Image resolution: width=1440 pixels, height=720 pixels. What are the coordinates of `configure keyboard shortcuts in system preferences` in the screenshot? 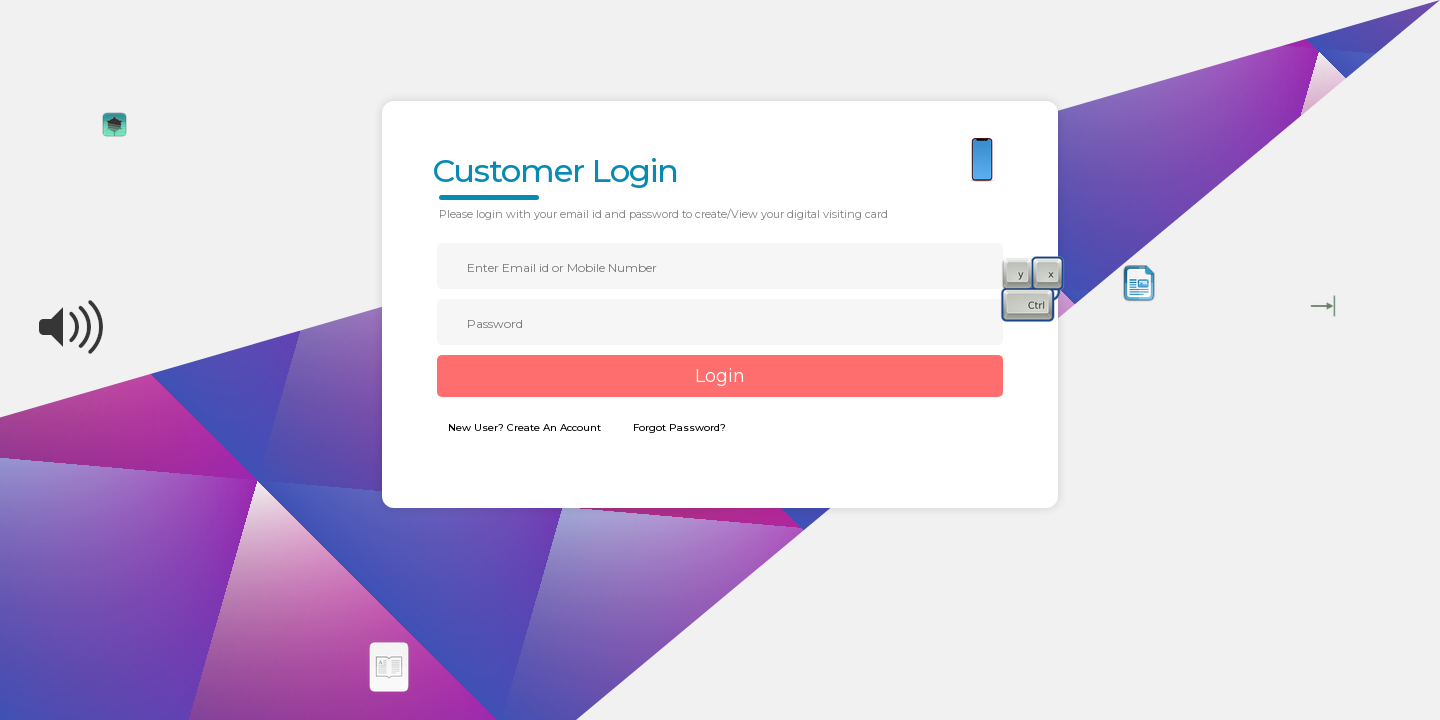 It's located at (1032, 290).